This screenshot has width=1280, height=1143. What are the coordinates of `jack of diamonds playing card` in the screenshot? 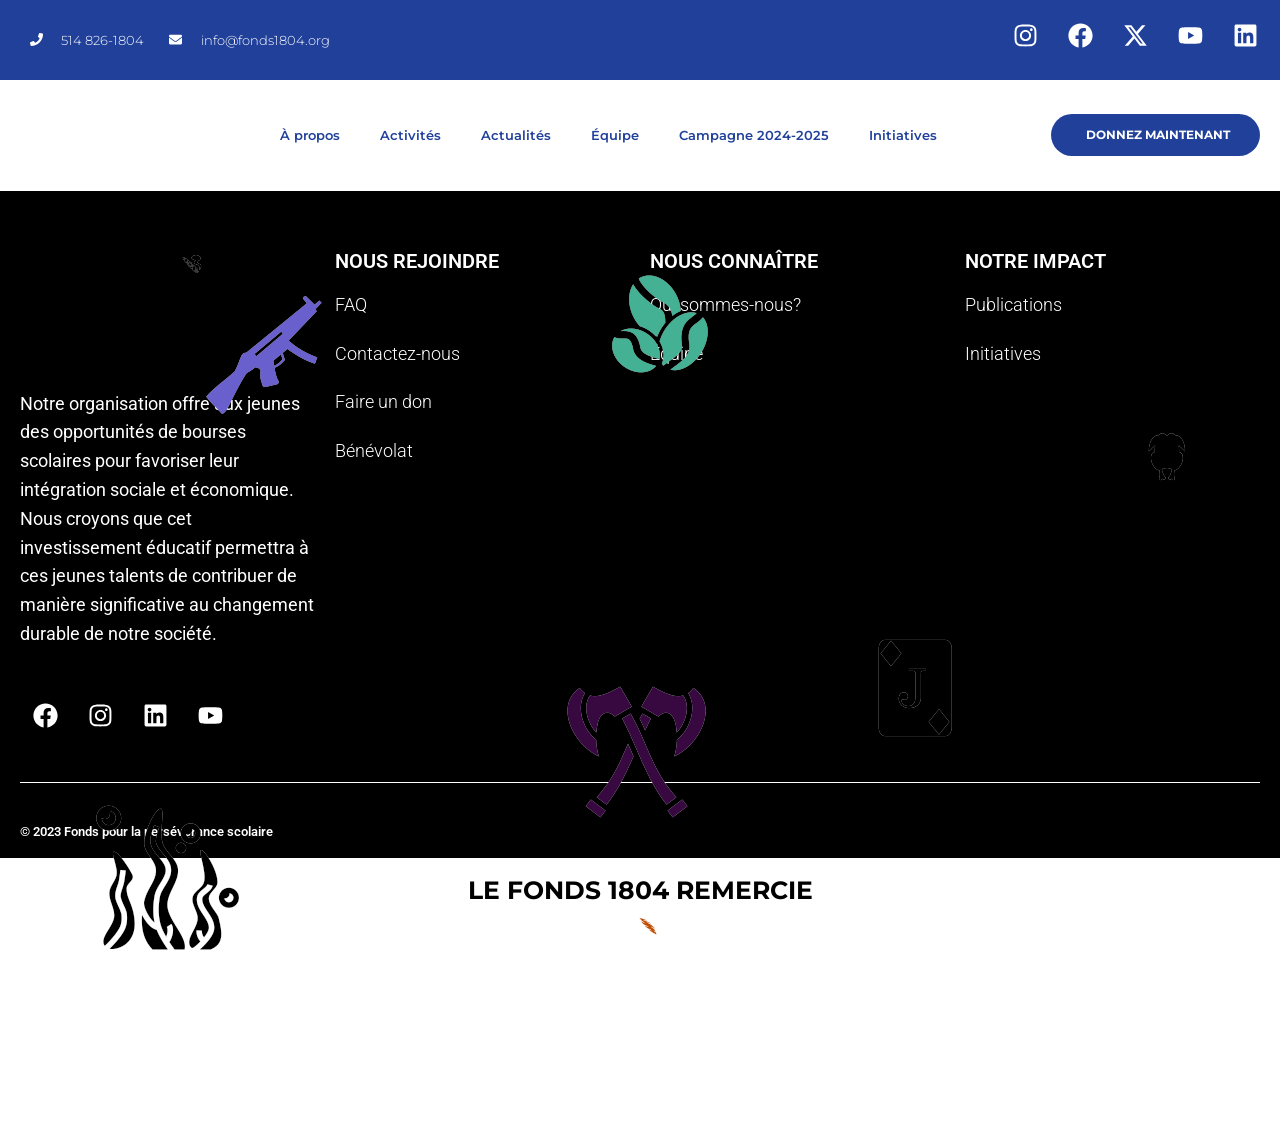 It's located at (915, 688).